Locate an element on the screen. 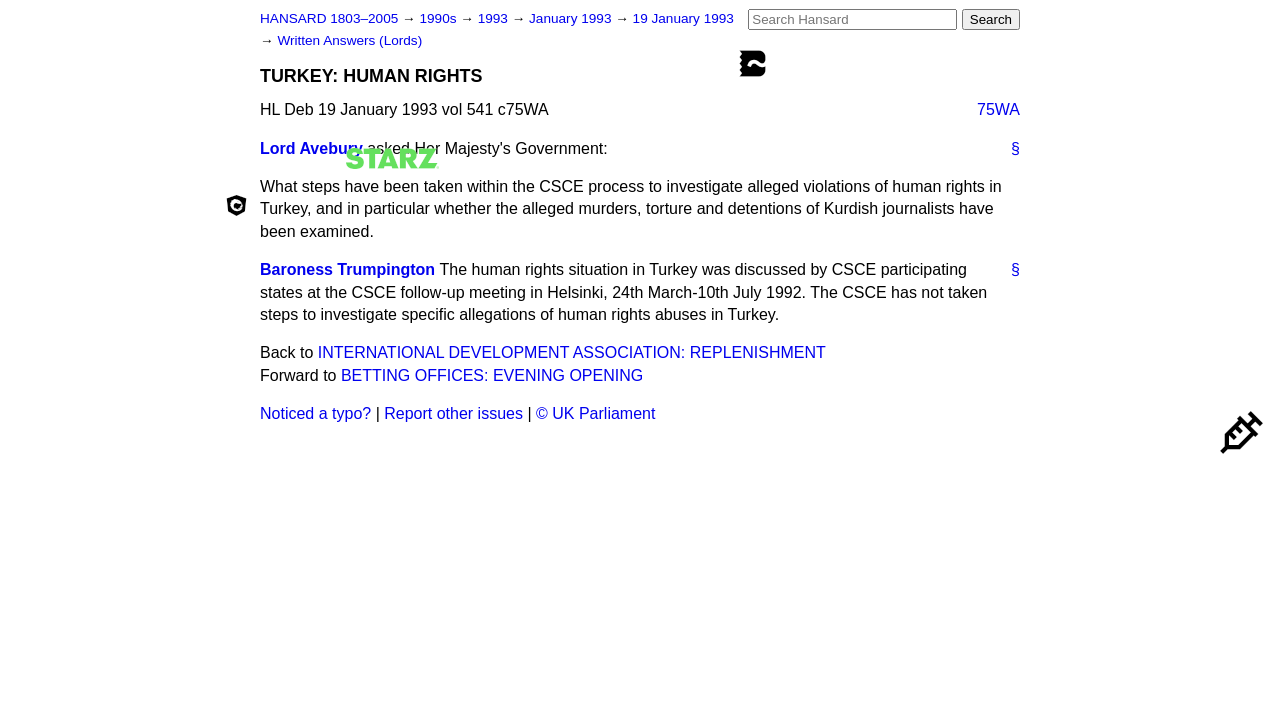 The width and height of the screenshot is (1280, 720). access vaccination or immunization records is located at coordinates (1242, 432).